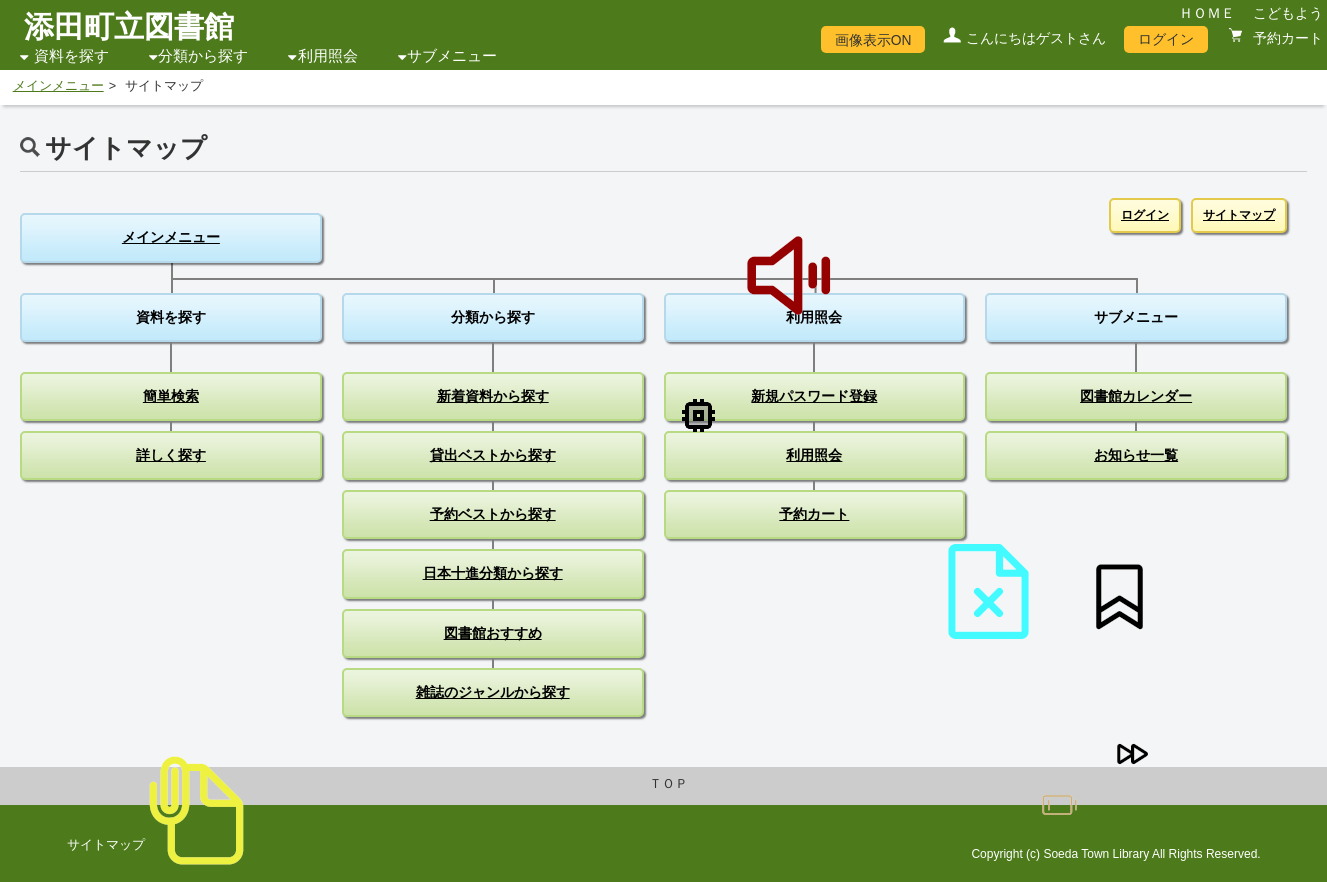  Describe the element at coordinates (1059, 805) in the screenshot. I see `indicates low battery level` at that location.